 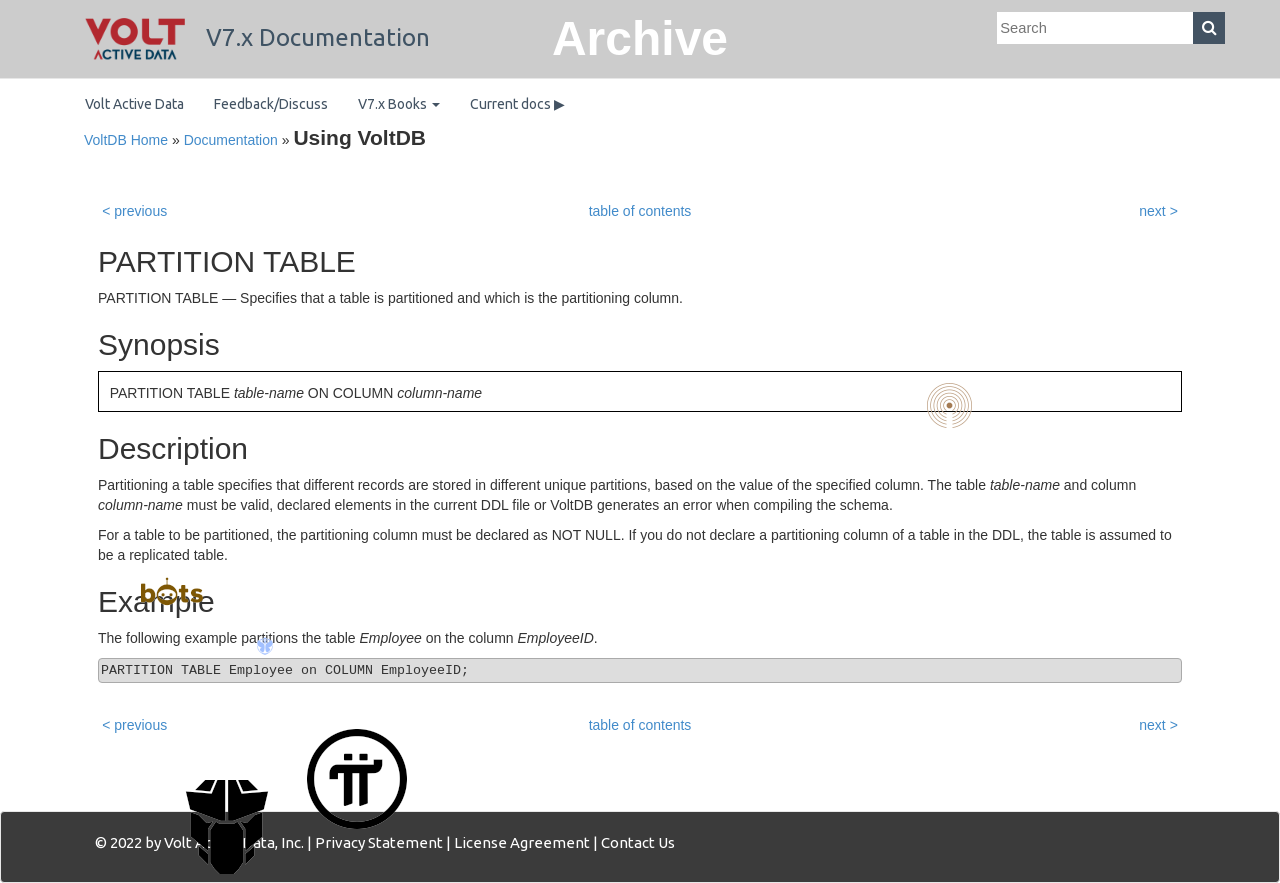 What do you see at coordinates (227, 827) in the screenshot?
I see `primefaces framework logo` at bounding box center [227, 827].